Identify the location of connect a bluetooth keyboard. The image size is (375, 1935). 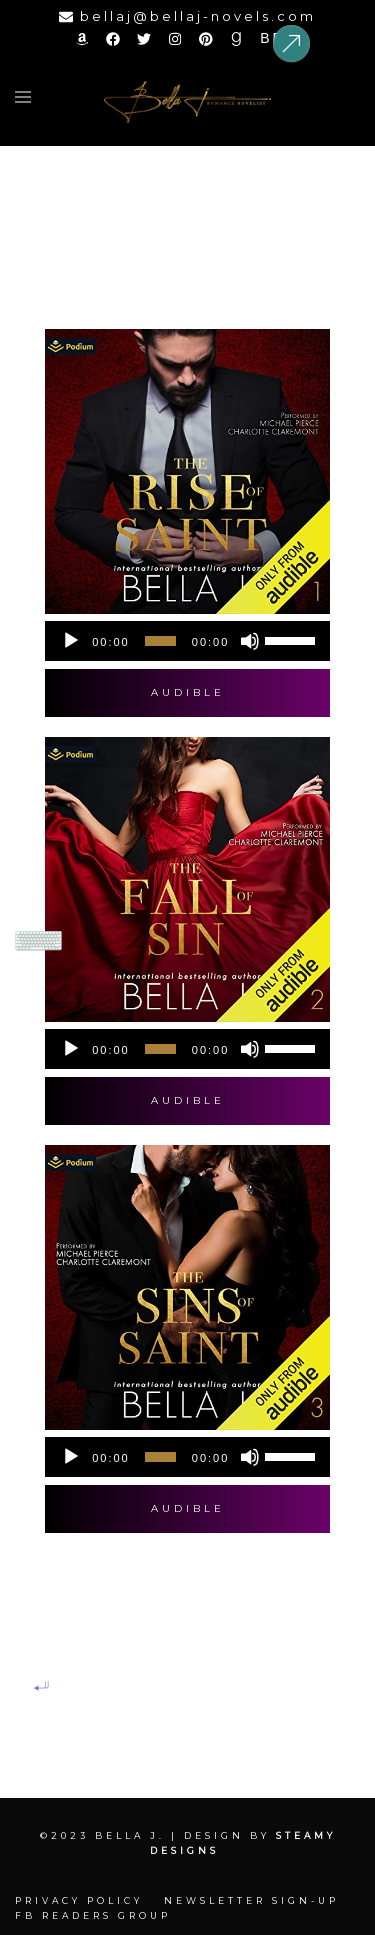
(38, 940).